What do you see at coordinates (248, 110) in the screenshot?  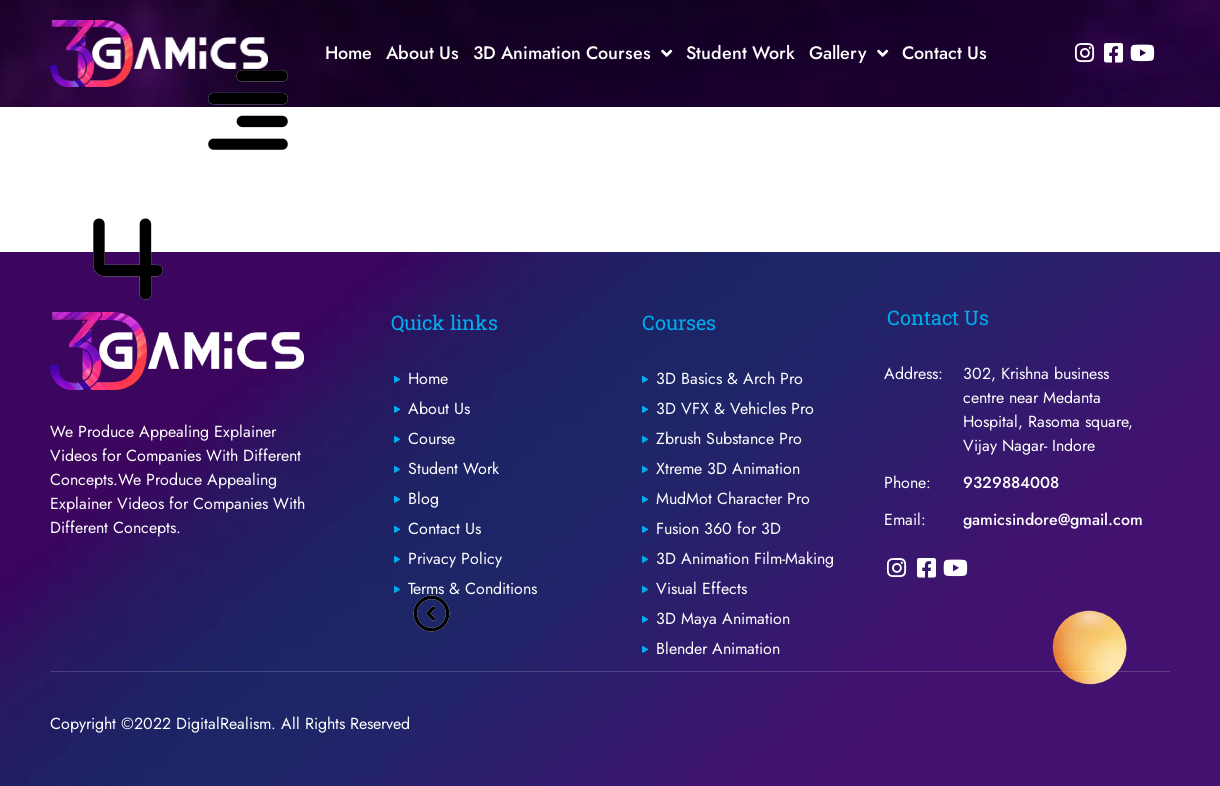 I see `align text to the right` at bounding box center [248, 110].